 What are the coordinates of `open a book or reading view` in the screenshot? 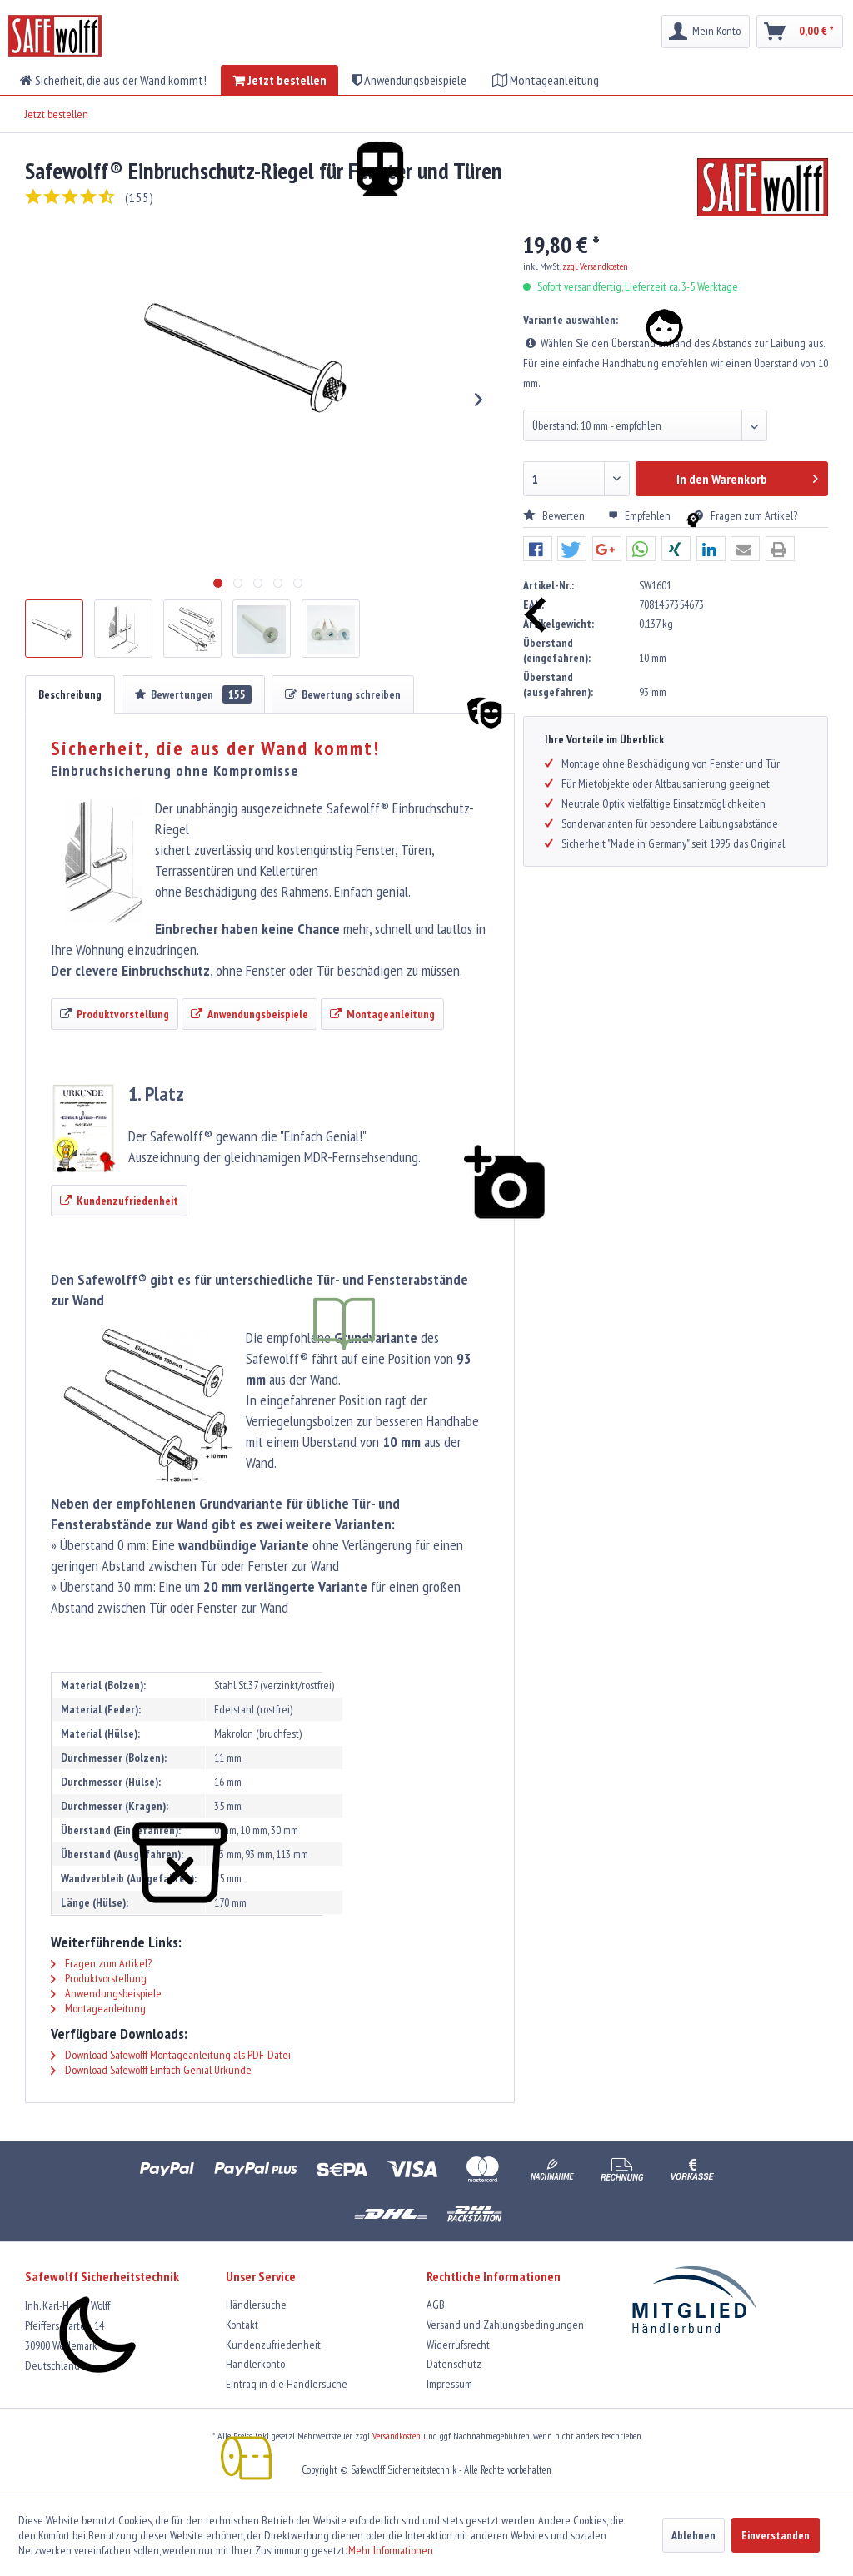 It's located at (344, 1320).